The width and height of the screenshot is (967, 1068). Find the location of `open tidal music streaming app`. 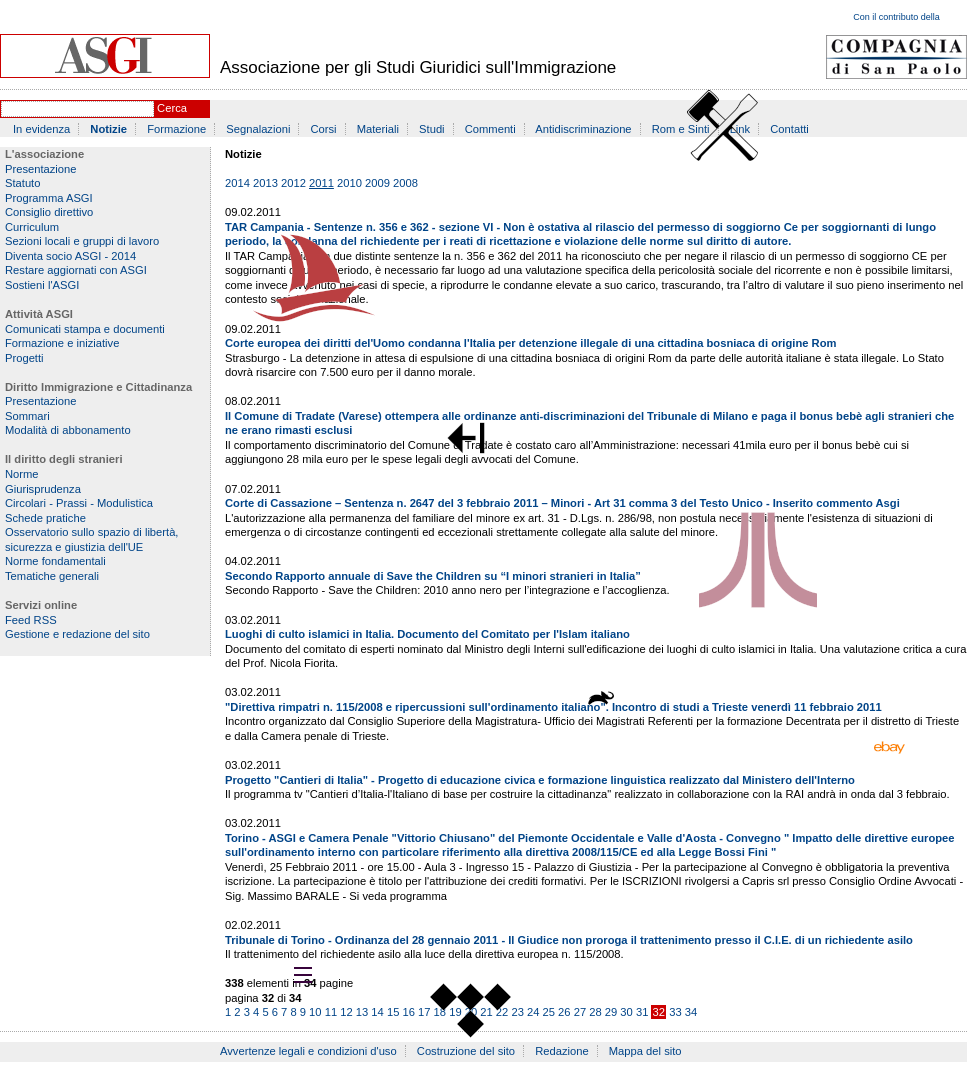

open tidal music streaming app is located at coordinates (470, 1010).